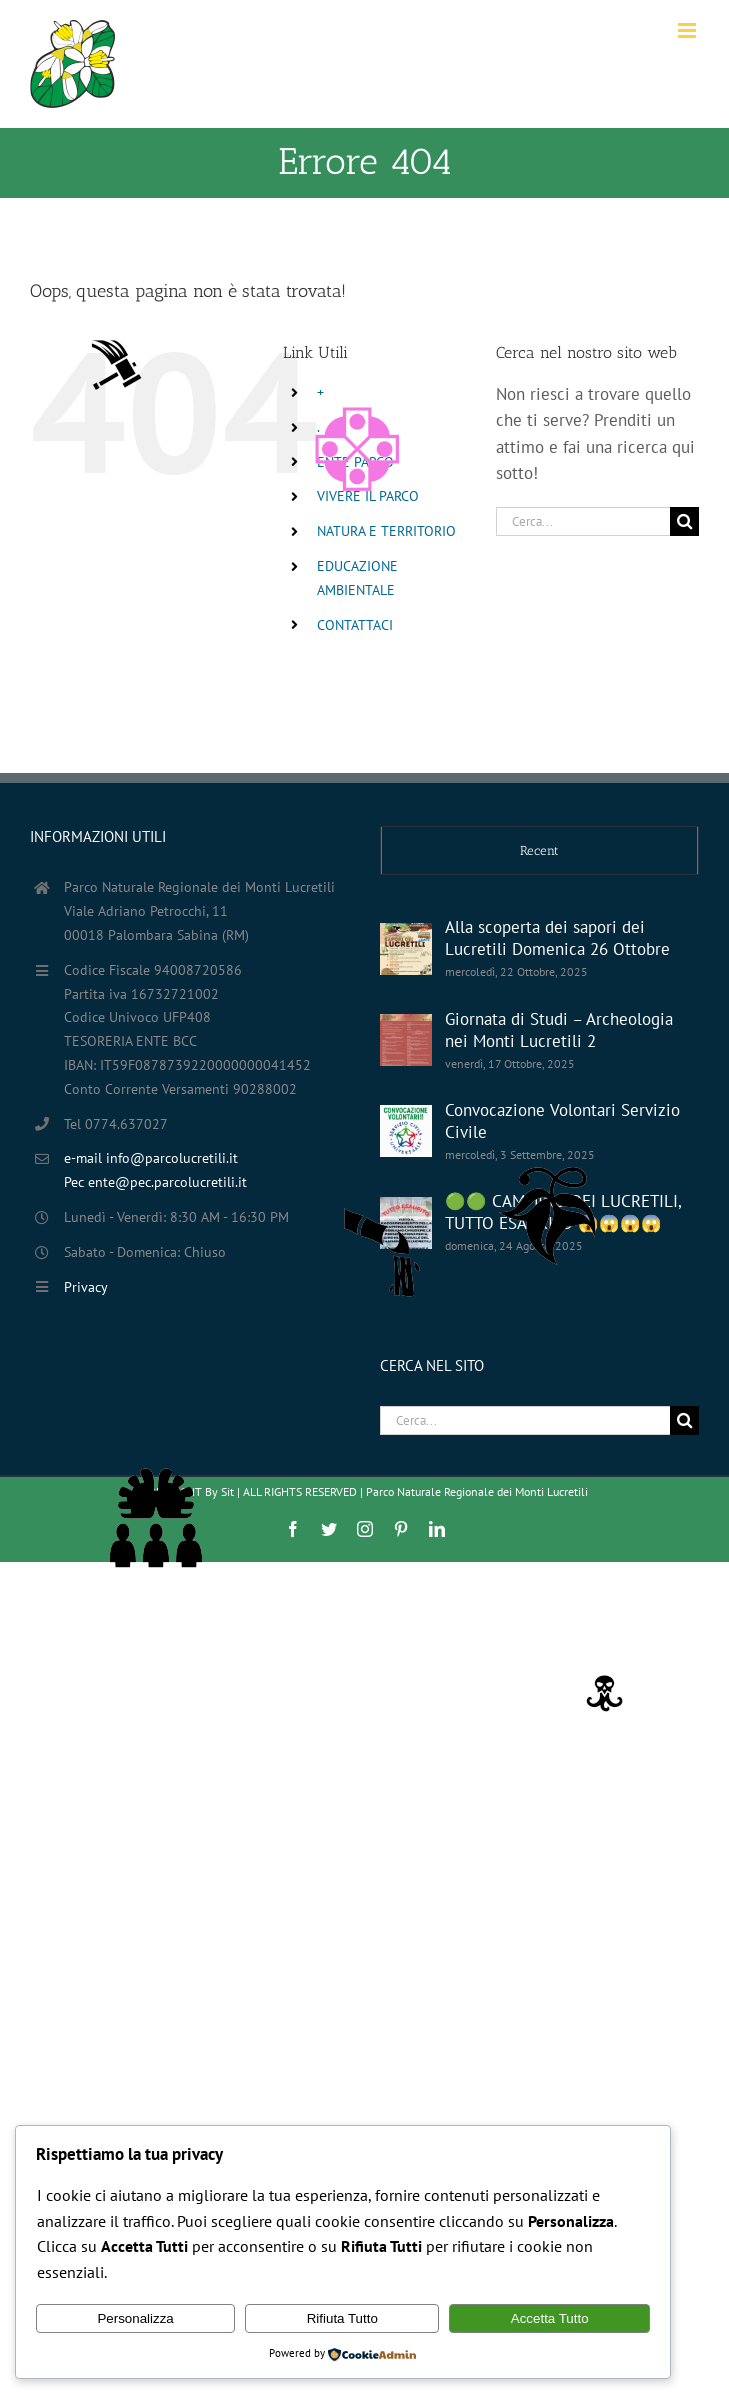 The image size is (729, 2399). Describe the element at coordinates (117, 366) in the screenshot. I see `indicates a ban or moderation action` at that location.